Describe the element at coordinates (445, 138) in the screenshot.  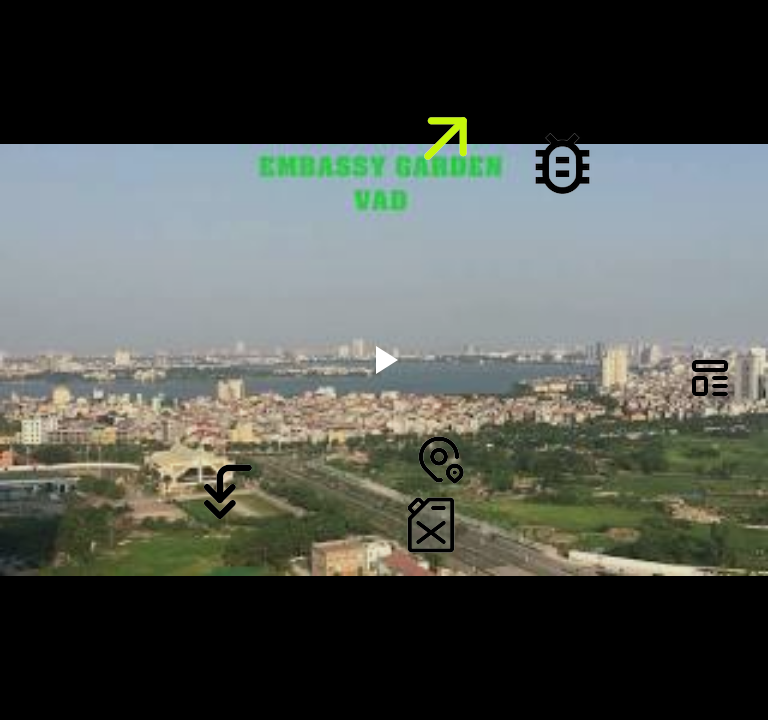
I see `open link in new tab or window` at that location.